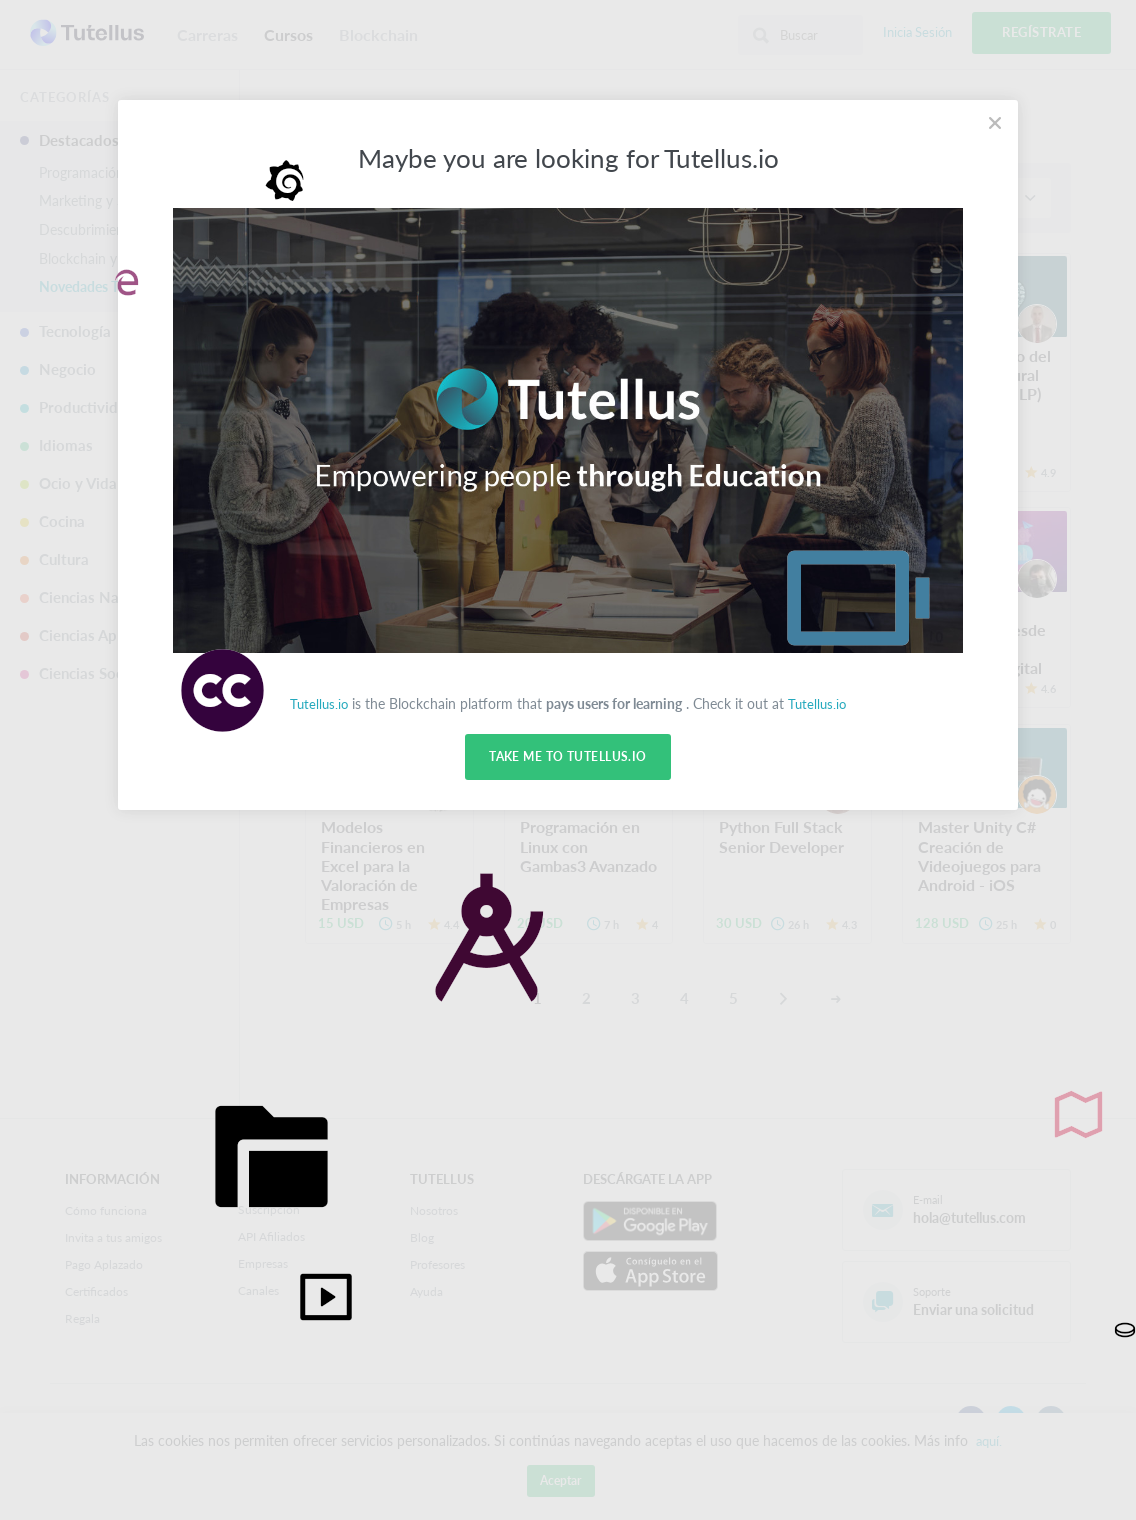  What do you see at coordinates (284, 180) in the screenshot?
I see `open grafana dashboard` at bounding box center [284, 180].